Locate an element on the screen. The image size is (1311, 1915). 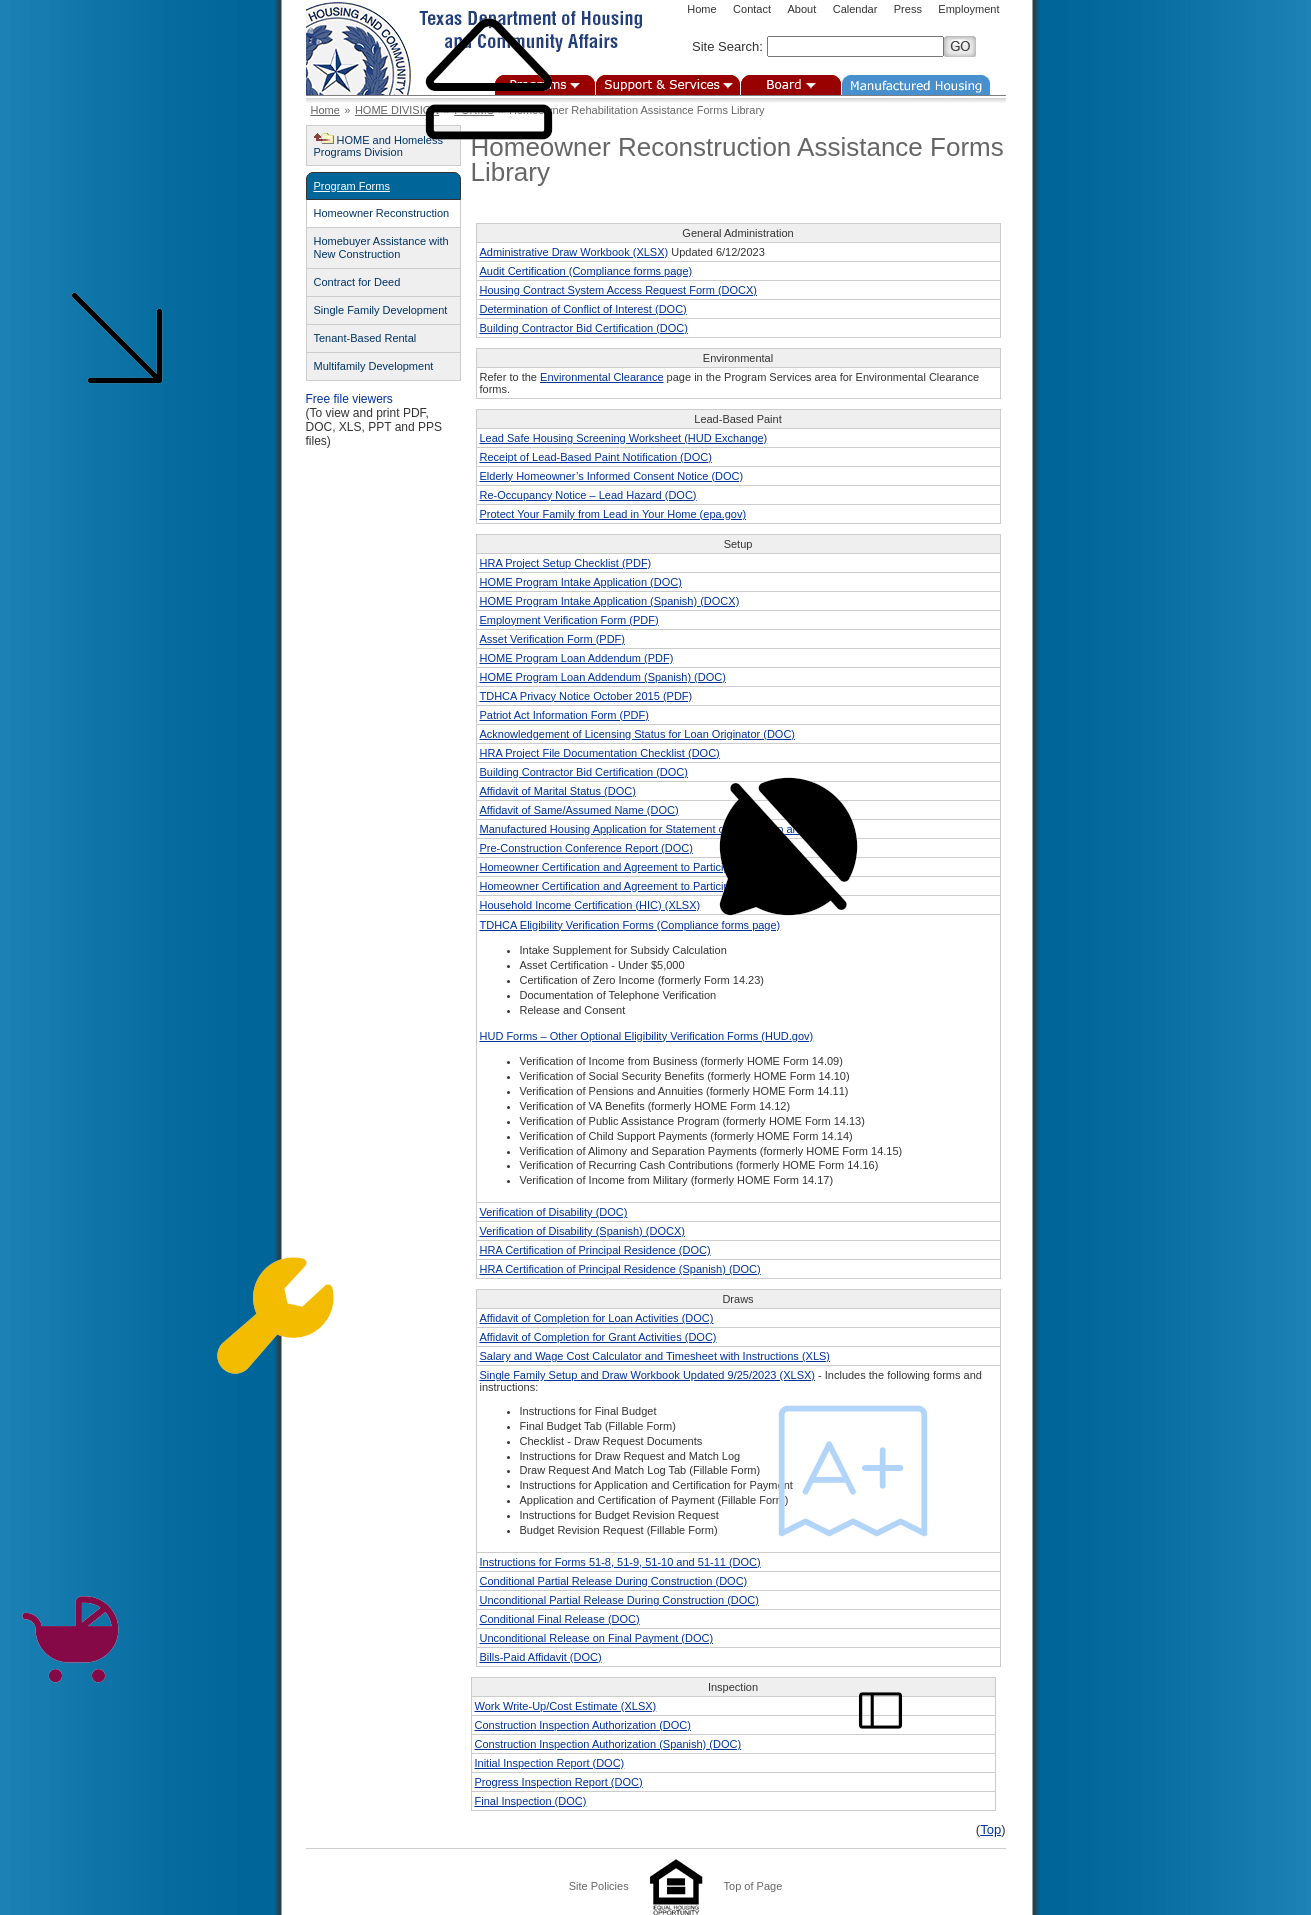
access settings or preferences is located at coordinates (275, 1315).